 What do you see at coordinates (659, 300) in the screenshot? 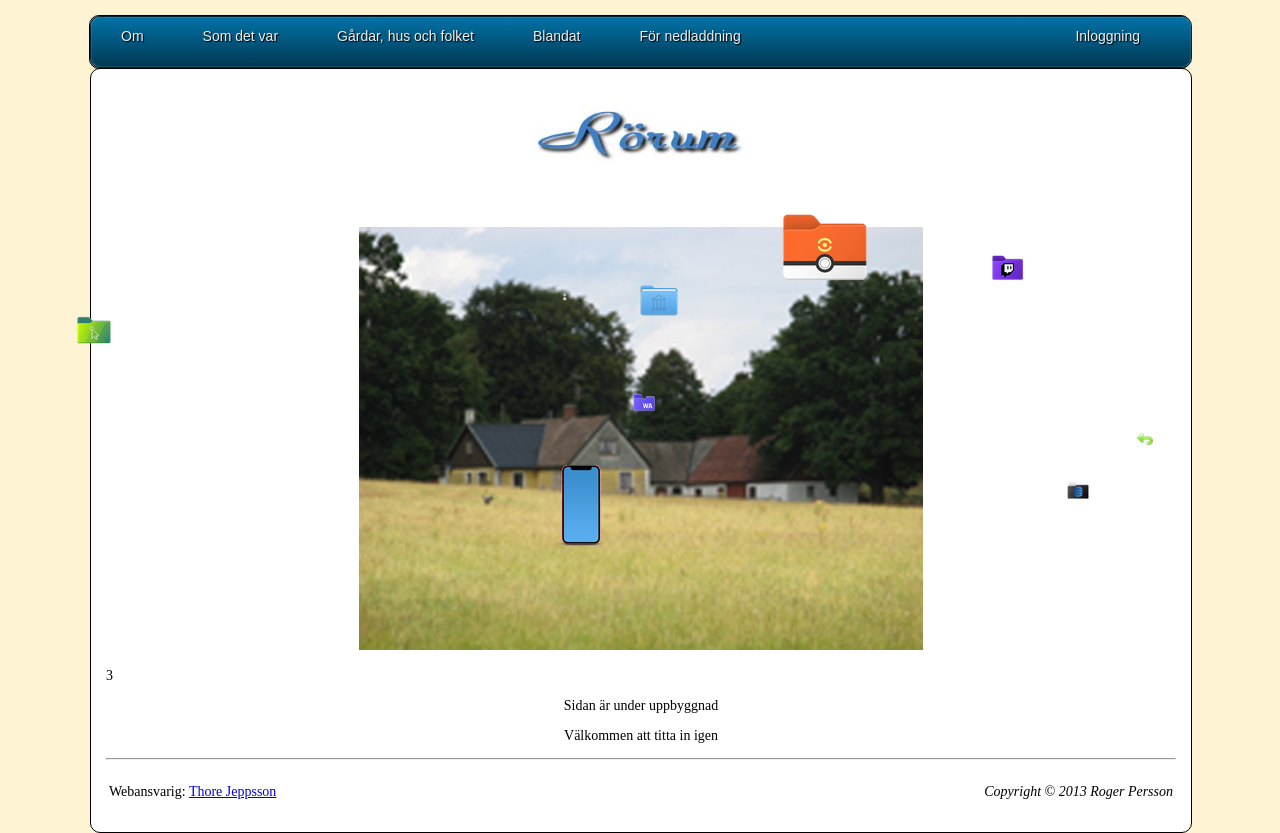
I see `open the system library folder` at bounding box center [659, 300].